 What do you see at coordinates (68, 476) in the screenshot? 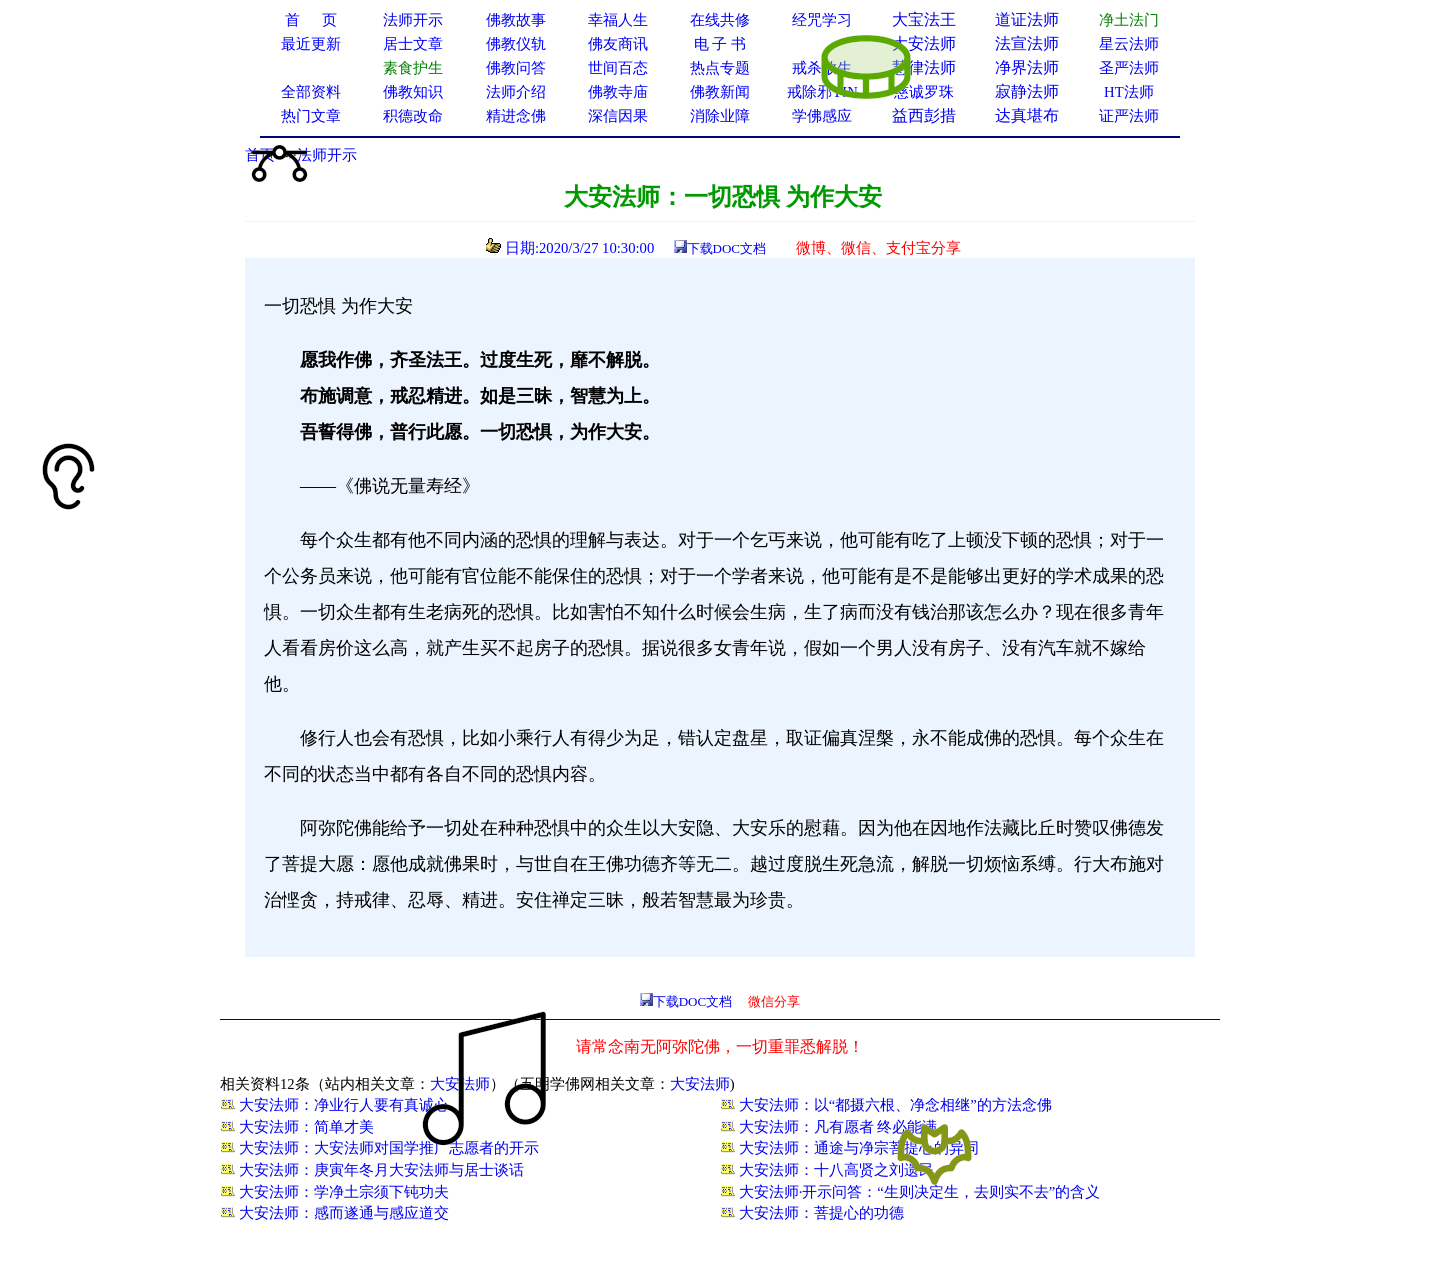
I see `access audio or hearing settings` at bounding box center [68, 476].